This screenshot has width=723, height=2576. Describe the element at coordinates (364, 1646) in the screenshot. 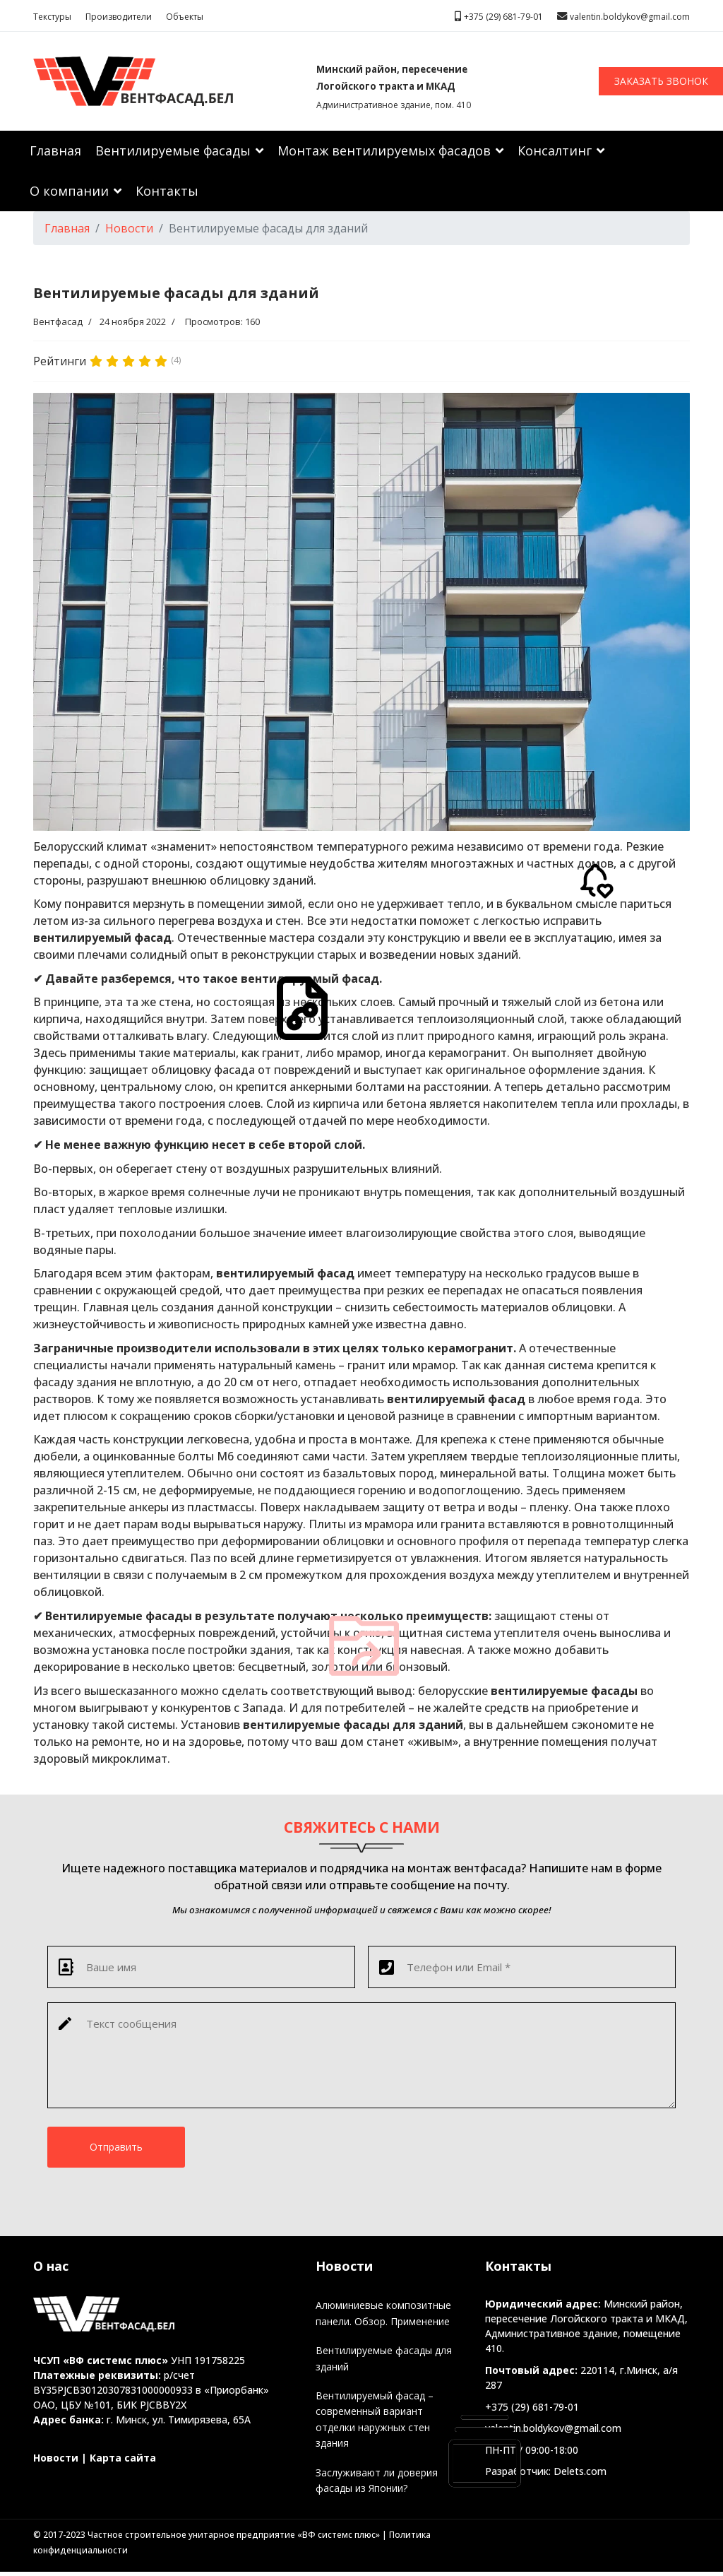

I see `open a linked or shortcut folder` at that location.